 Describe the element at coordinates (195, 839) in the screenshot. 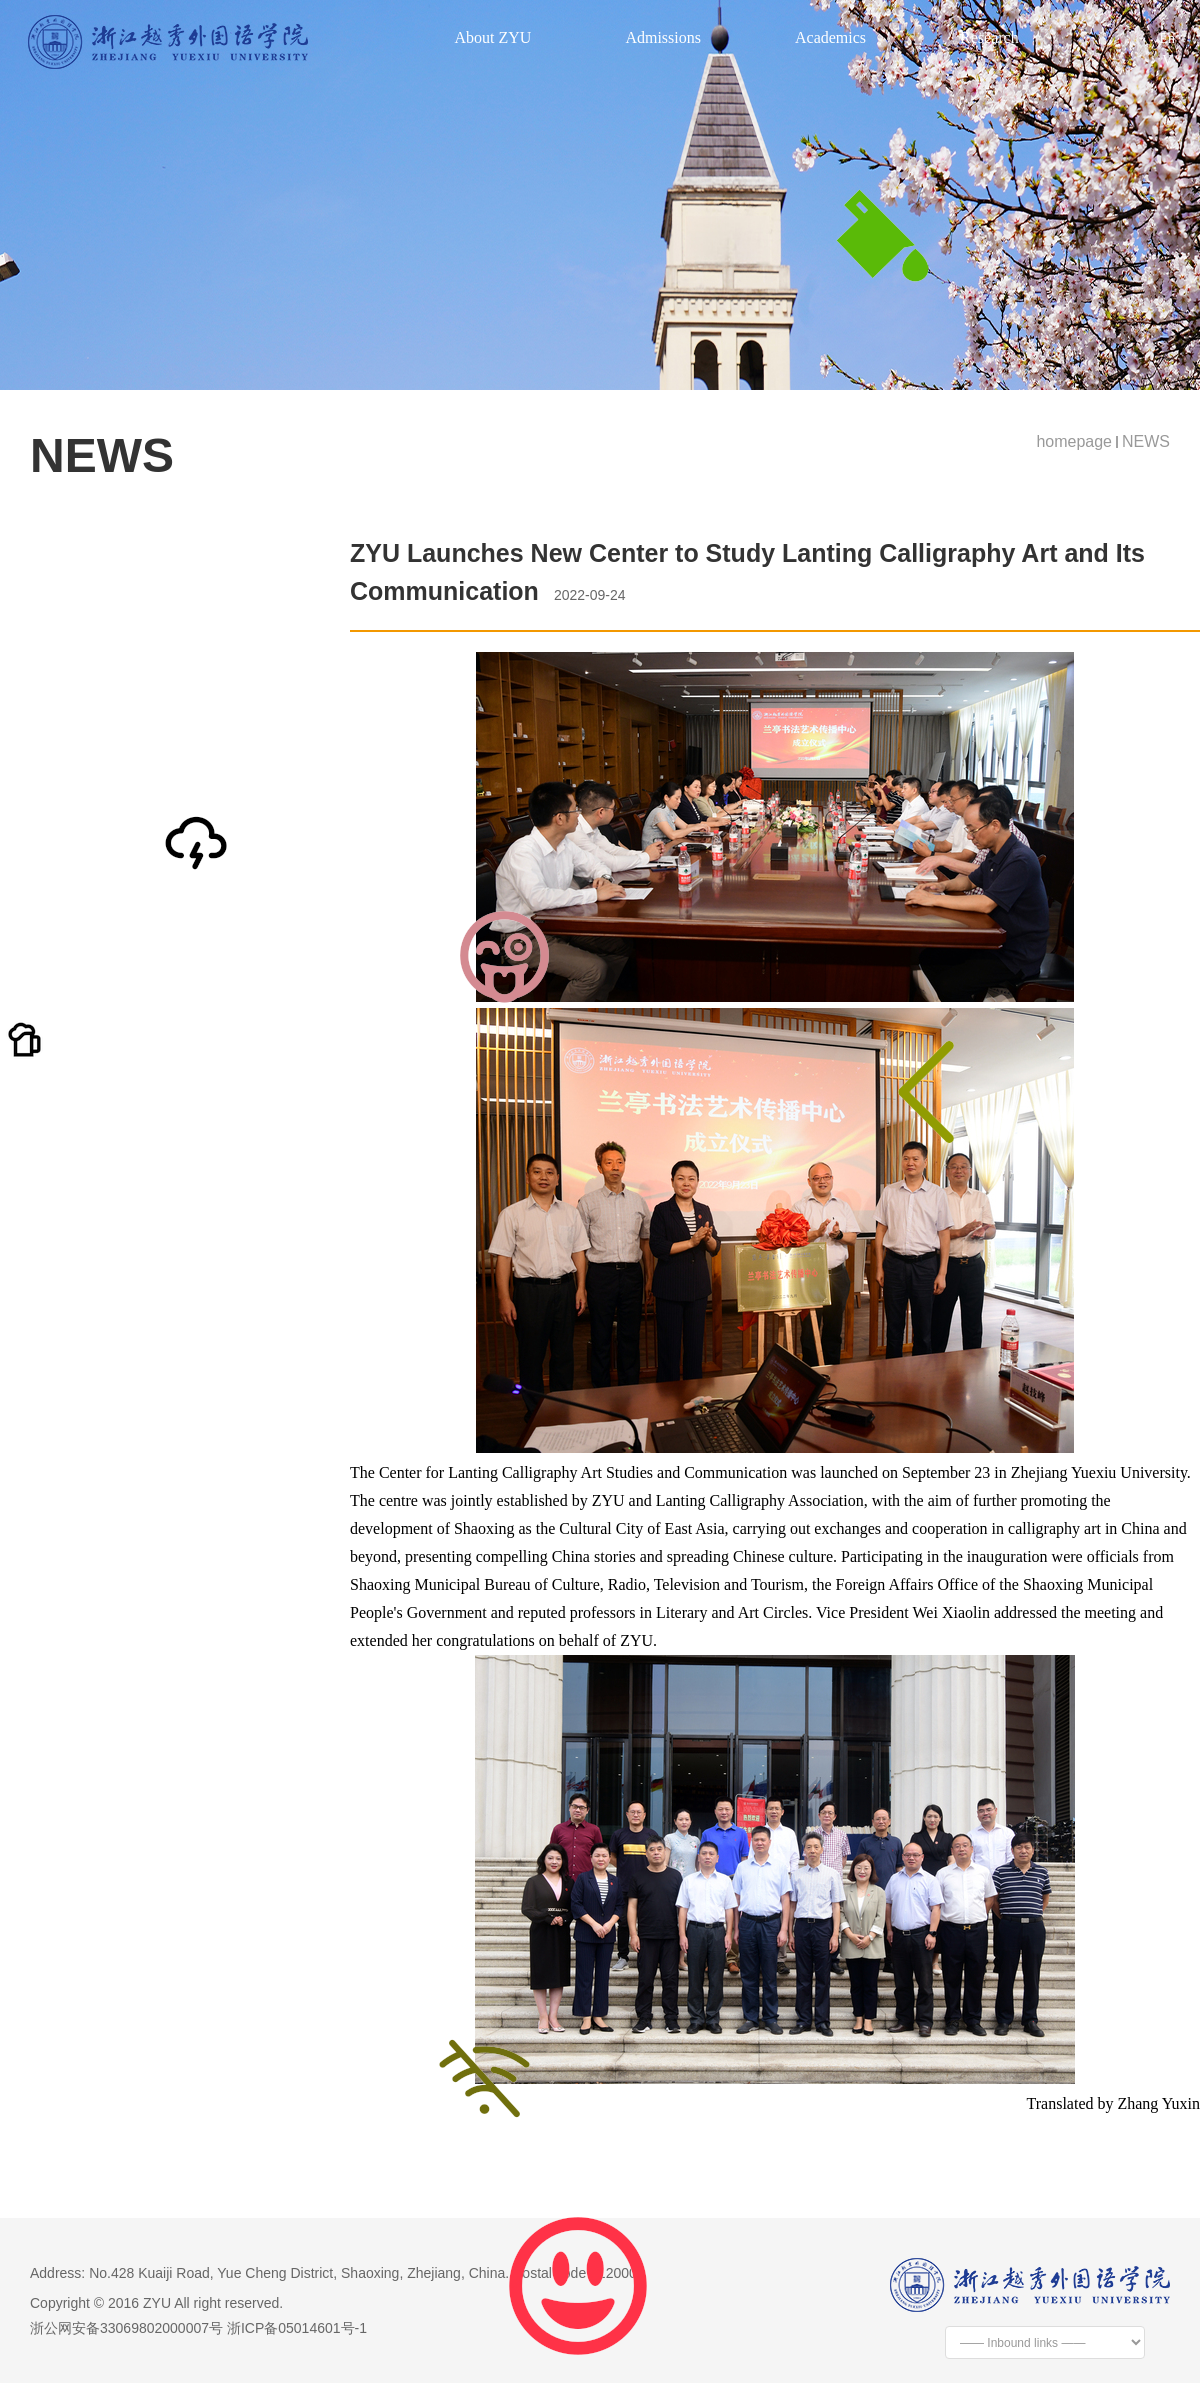

I see `indicates stormy weather conditions` at that location.